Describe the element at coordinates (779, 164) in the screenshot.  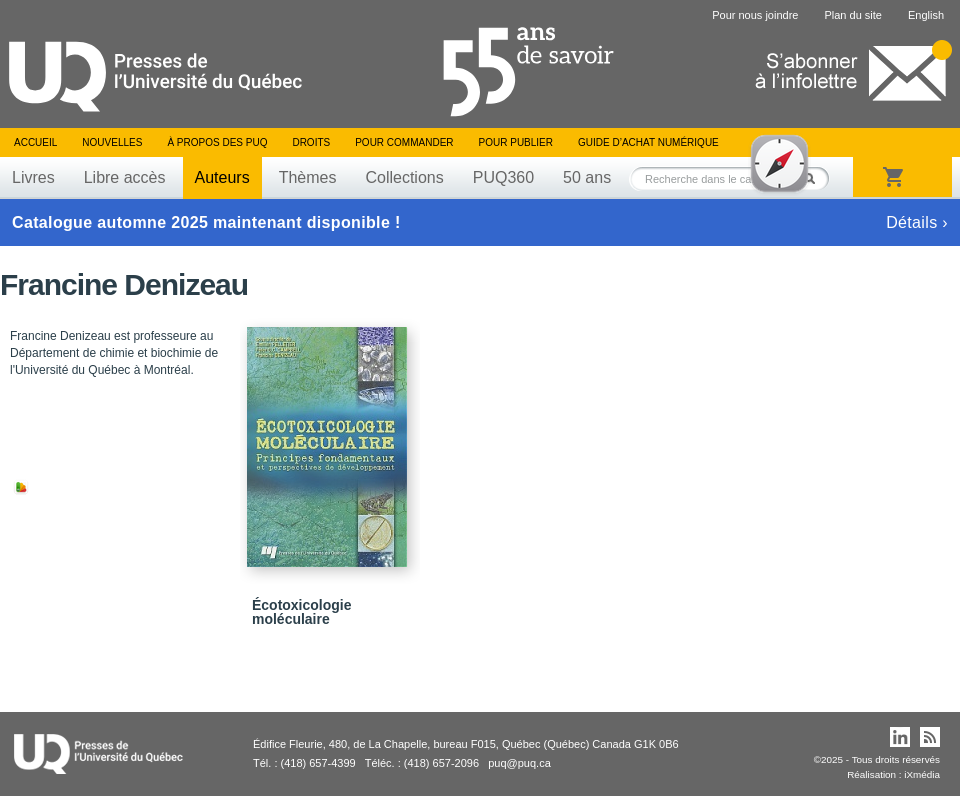
I see `open navigation or direction preferences` at that location.